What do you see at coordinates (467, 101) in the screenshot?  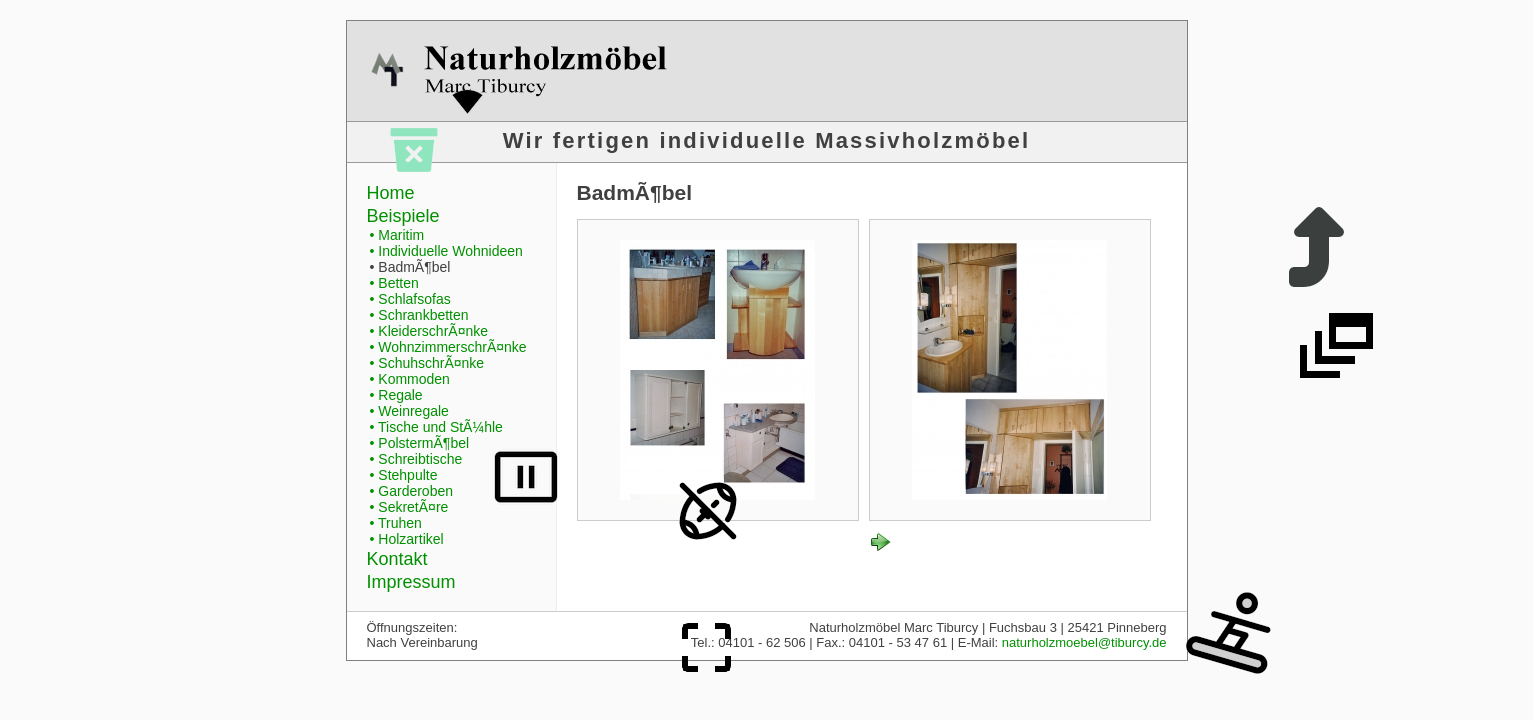 I see `indicates full wifi signal strength` at bounding box center [467, 101].